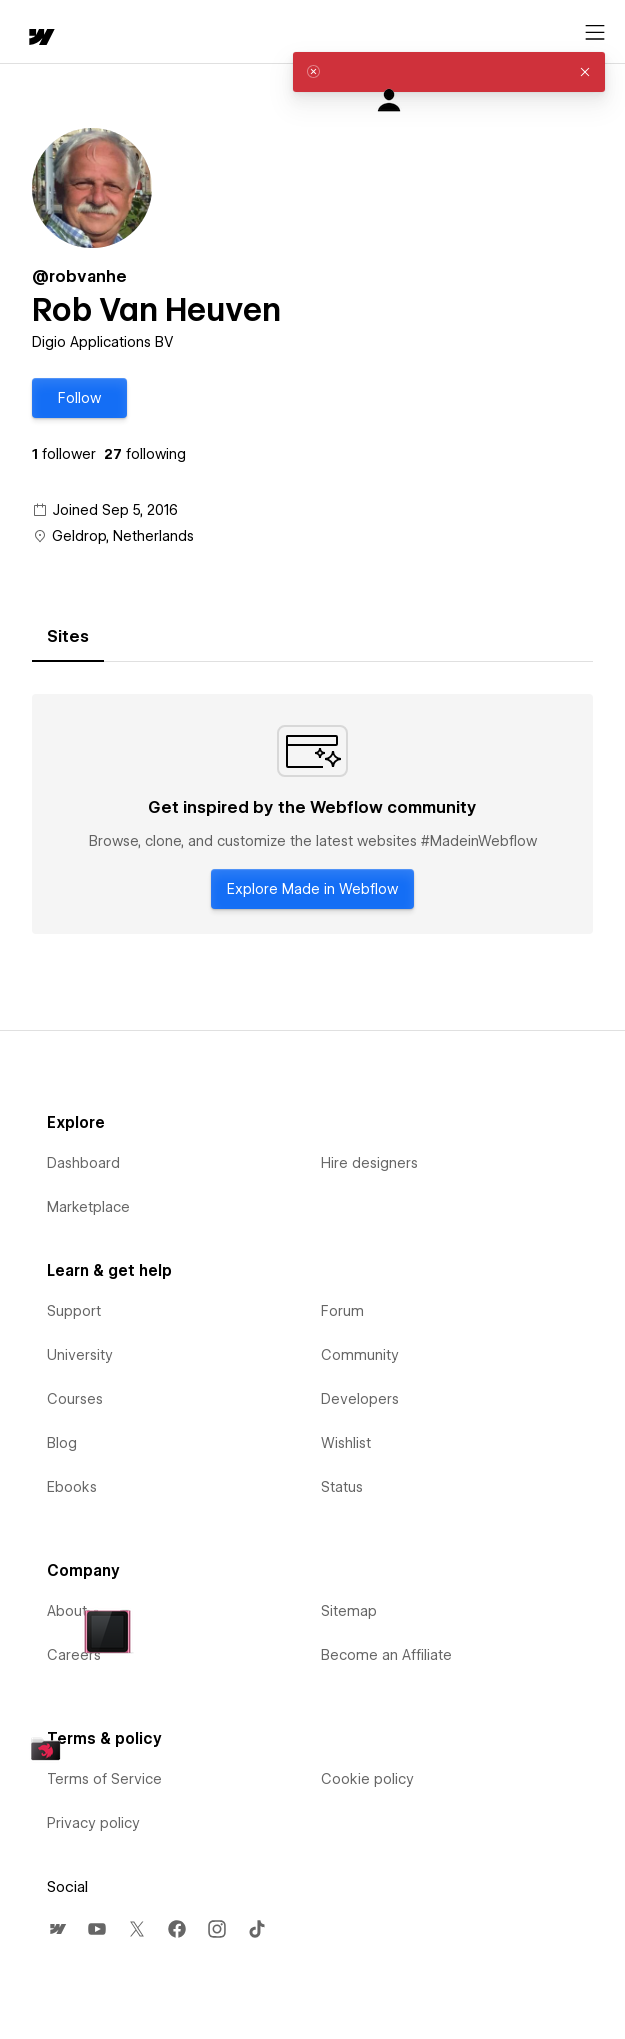 This screenshot has height=2039, width=625. I want to click on view user profile, so click(389, 100).